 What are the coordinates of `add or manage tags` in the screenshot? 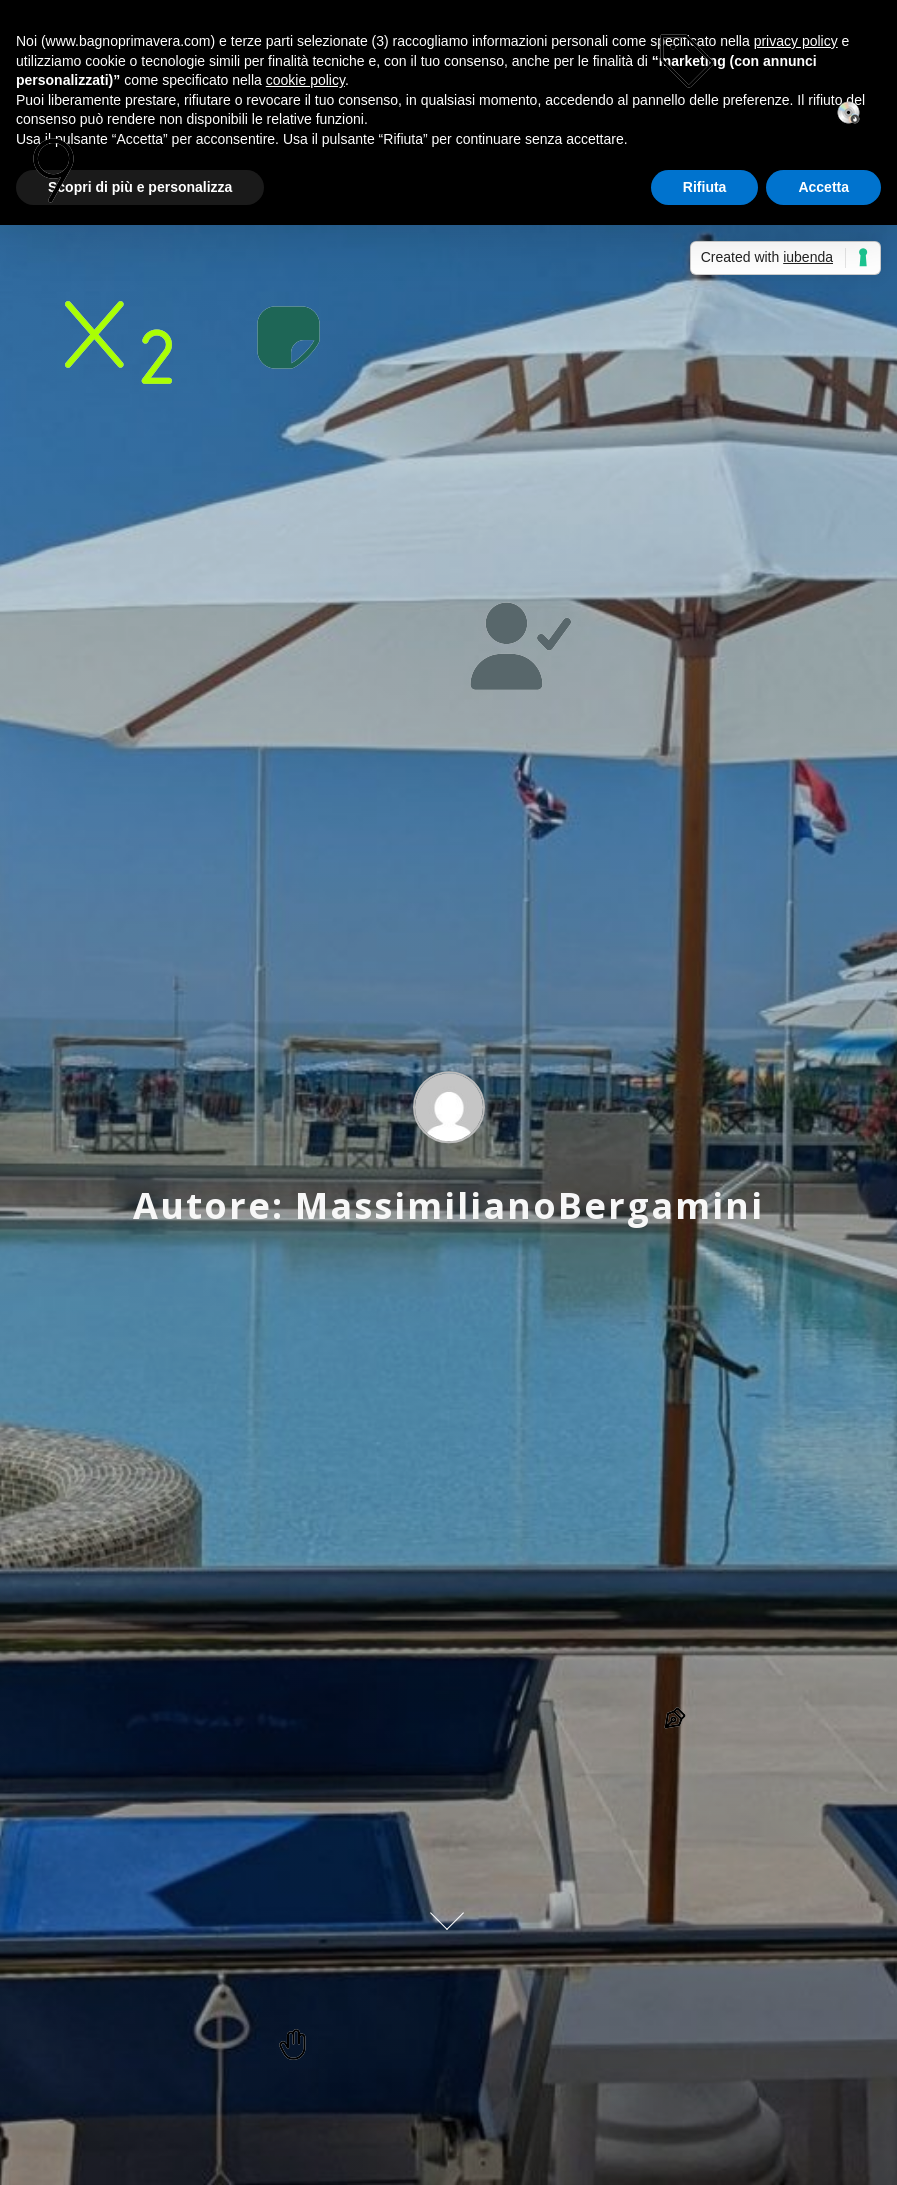 It's located at (684, 58).